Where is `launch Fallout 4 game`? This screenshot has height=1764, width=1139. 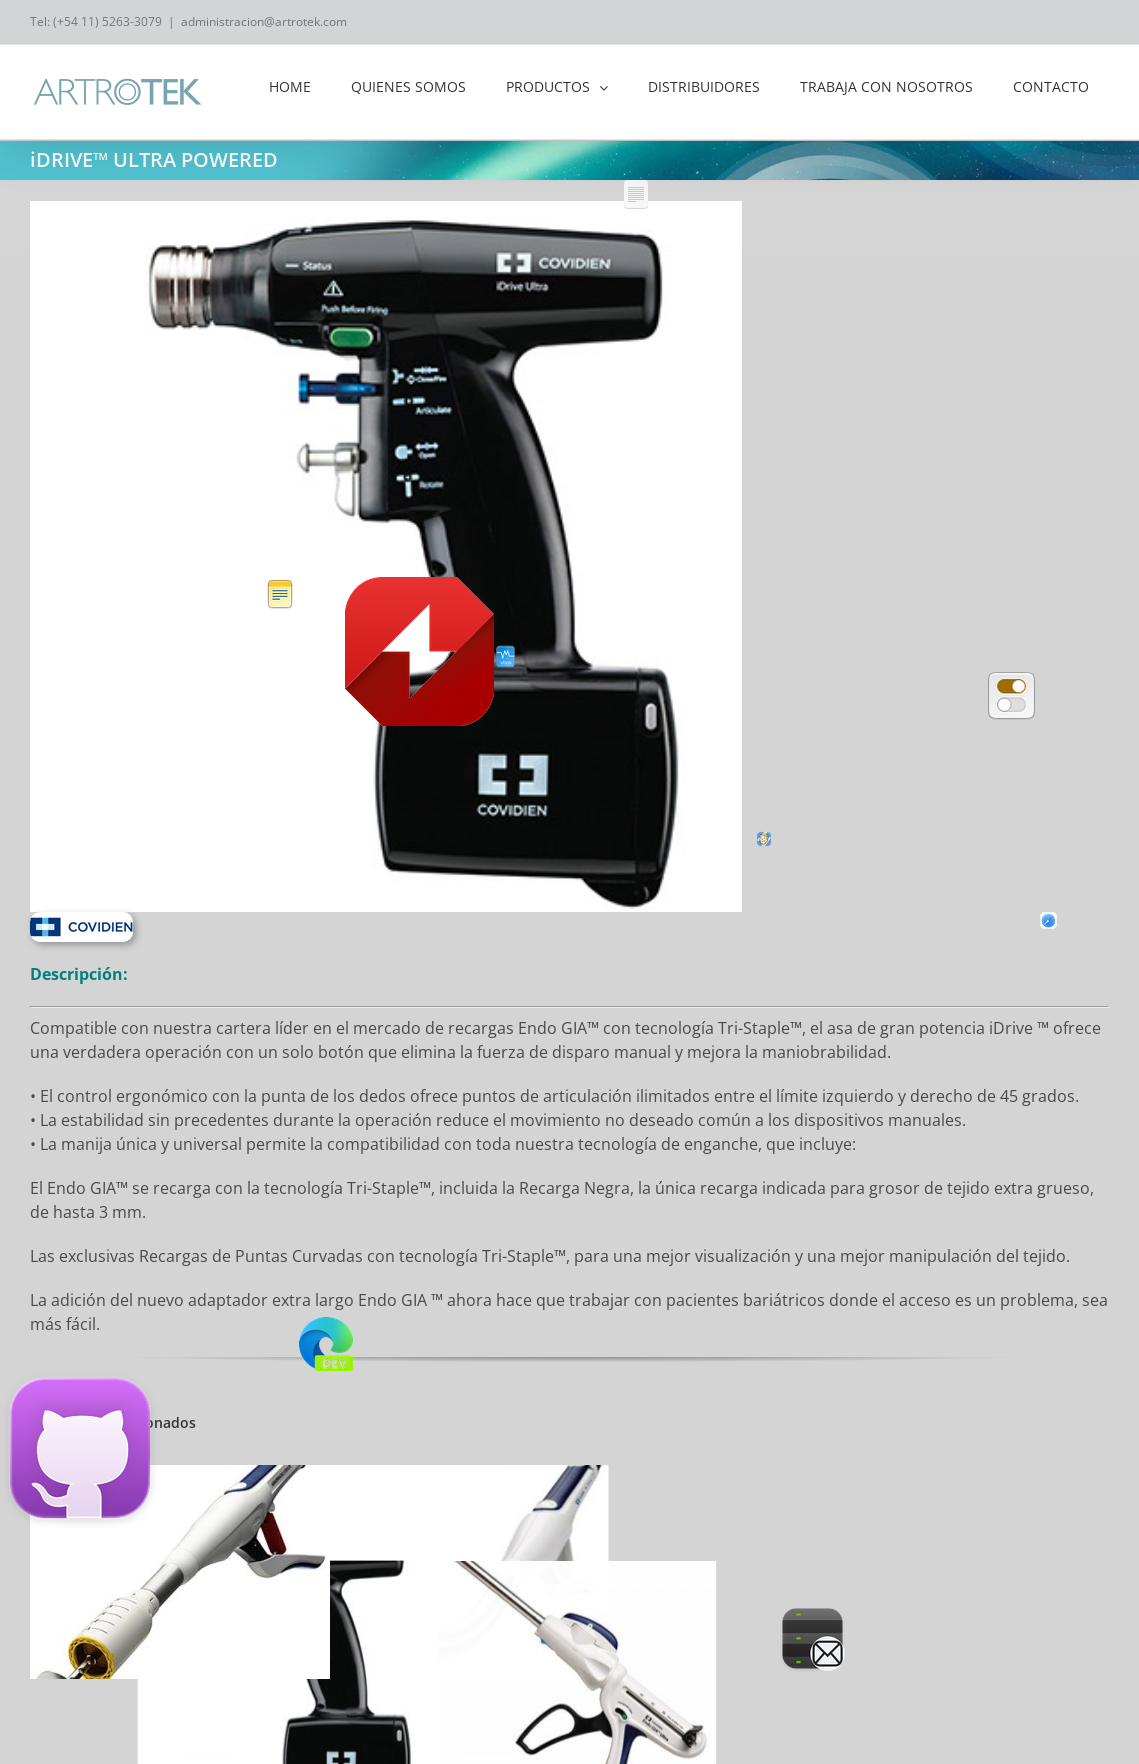 launch Fallout 4 game is located at coordinates (764, 839).